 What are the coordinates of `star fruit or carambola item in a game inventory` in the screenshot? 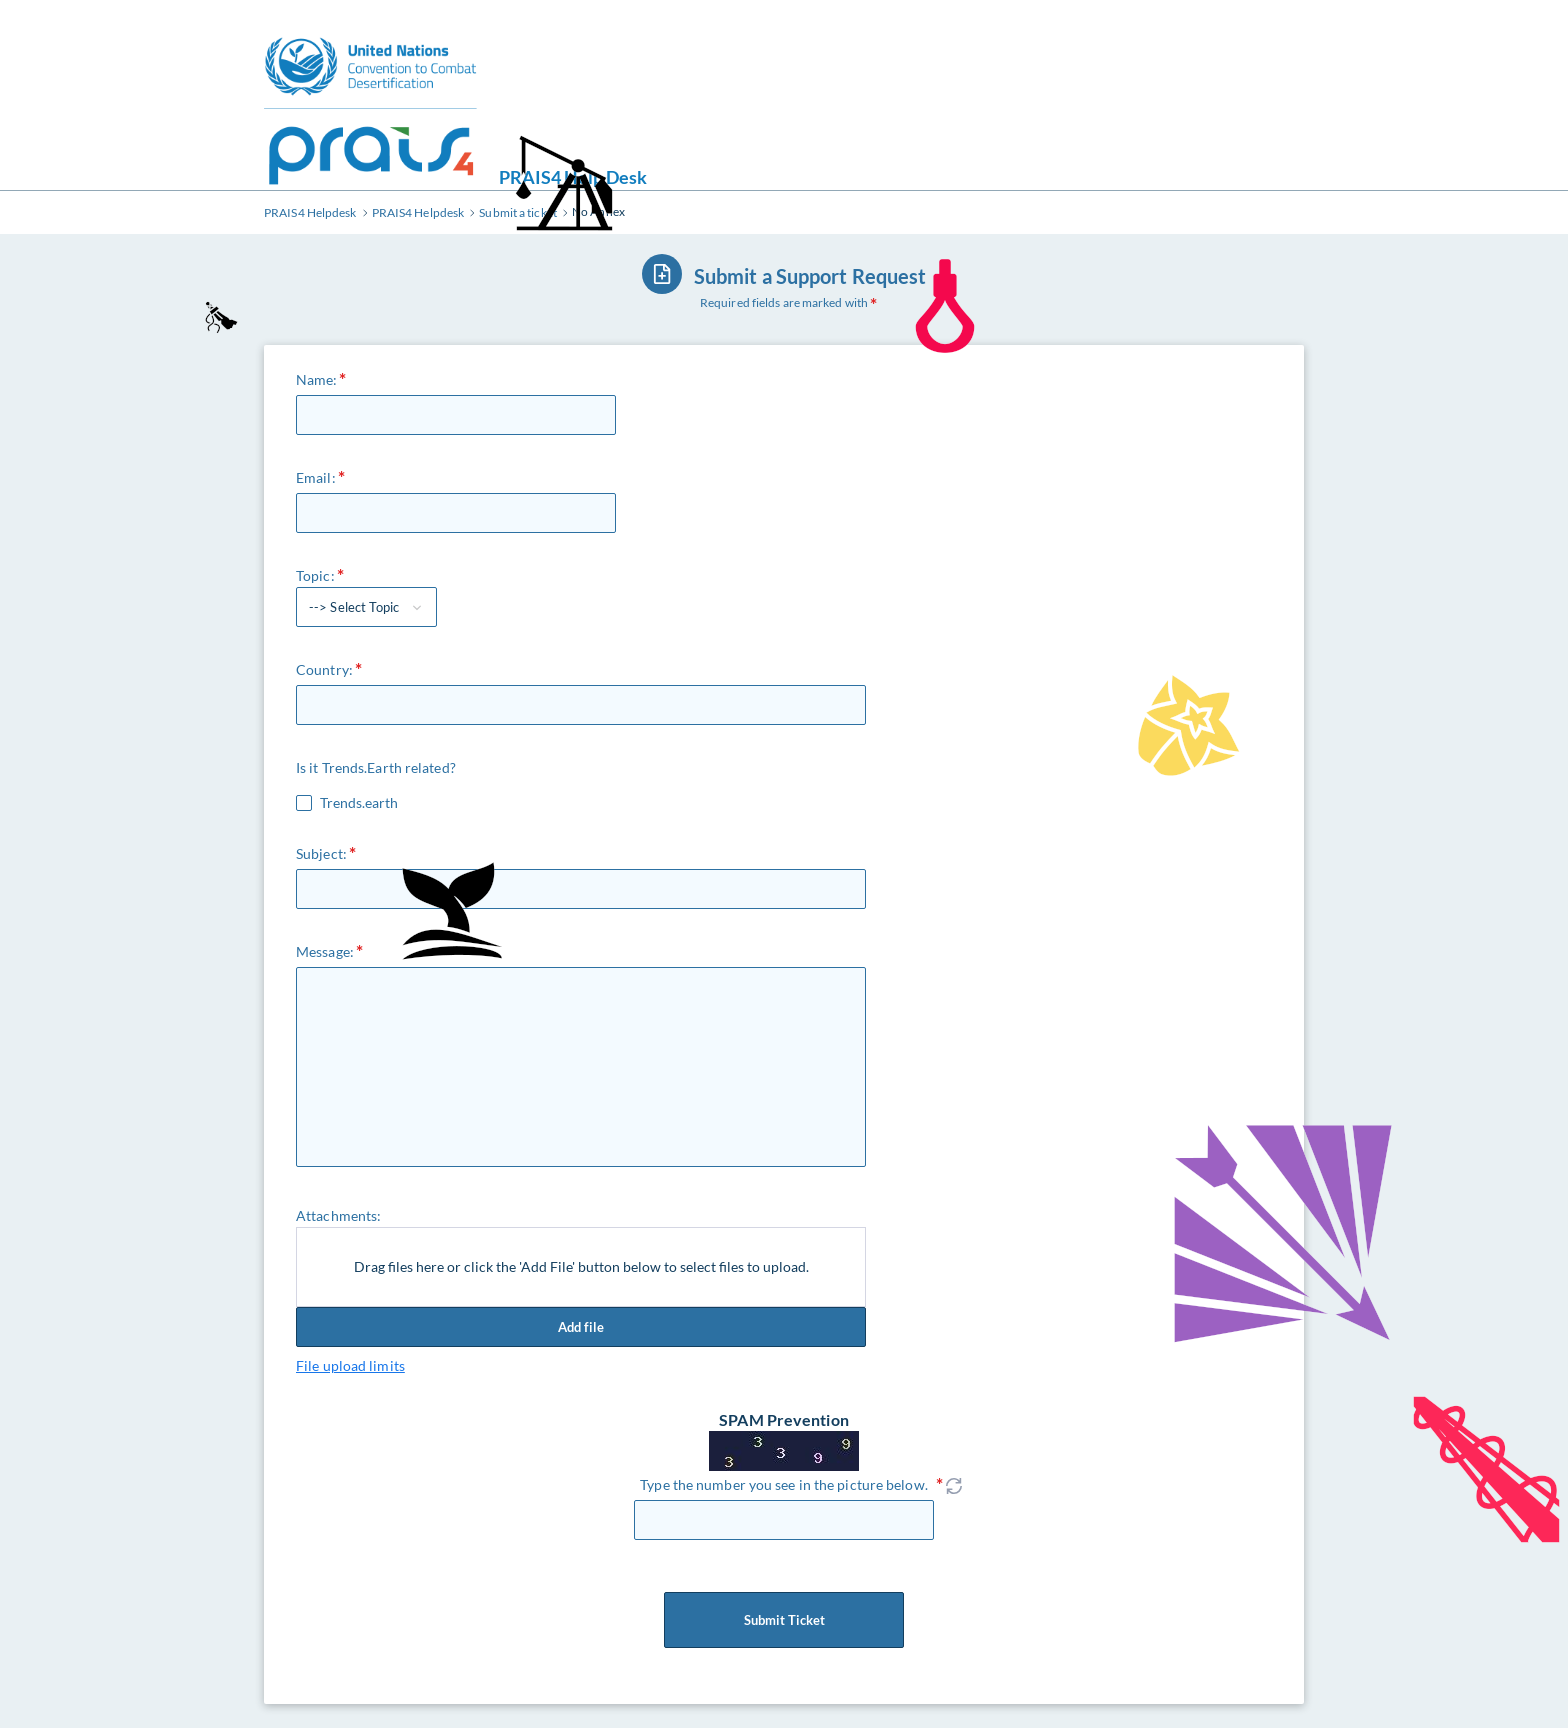 It's located at (1187, 726).